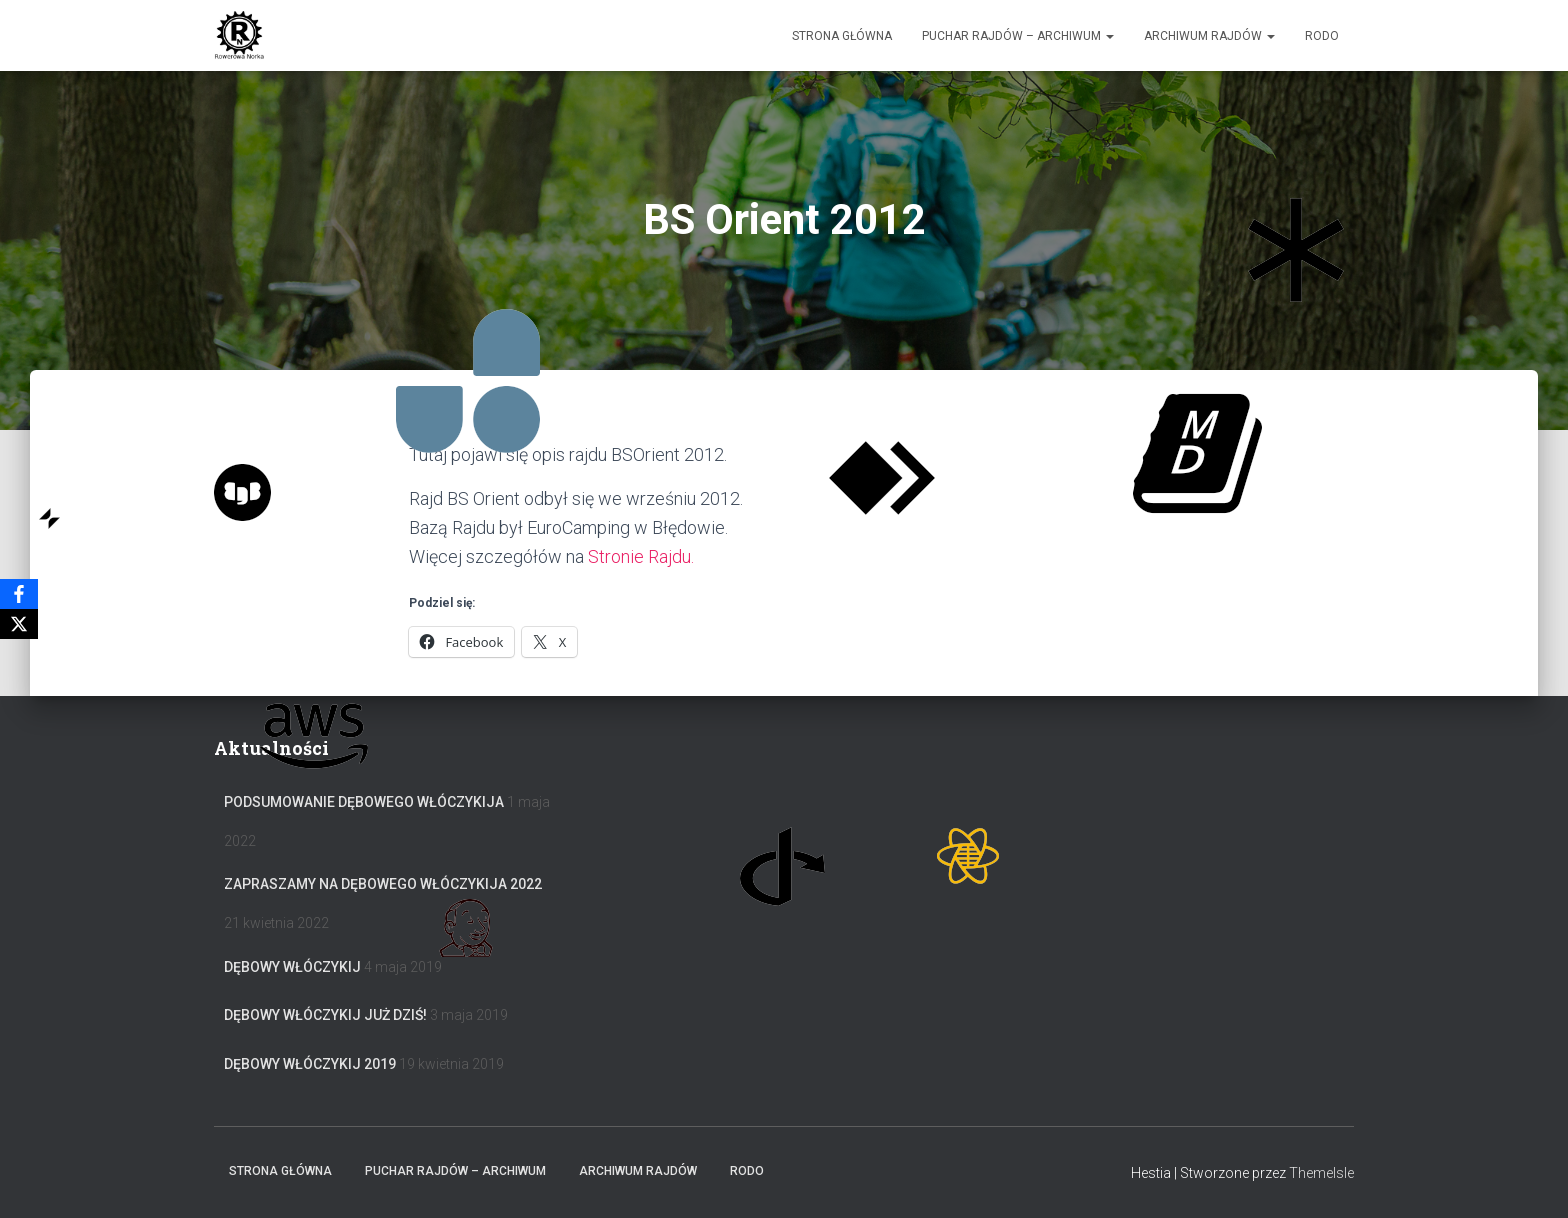 Image resolution: width=1568 pixels, height=1218 pixels. I want to click on glide app logo, so click(49, 518).